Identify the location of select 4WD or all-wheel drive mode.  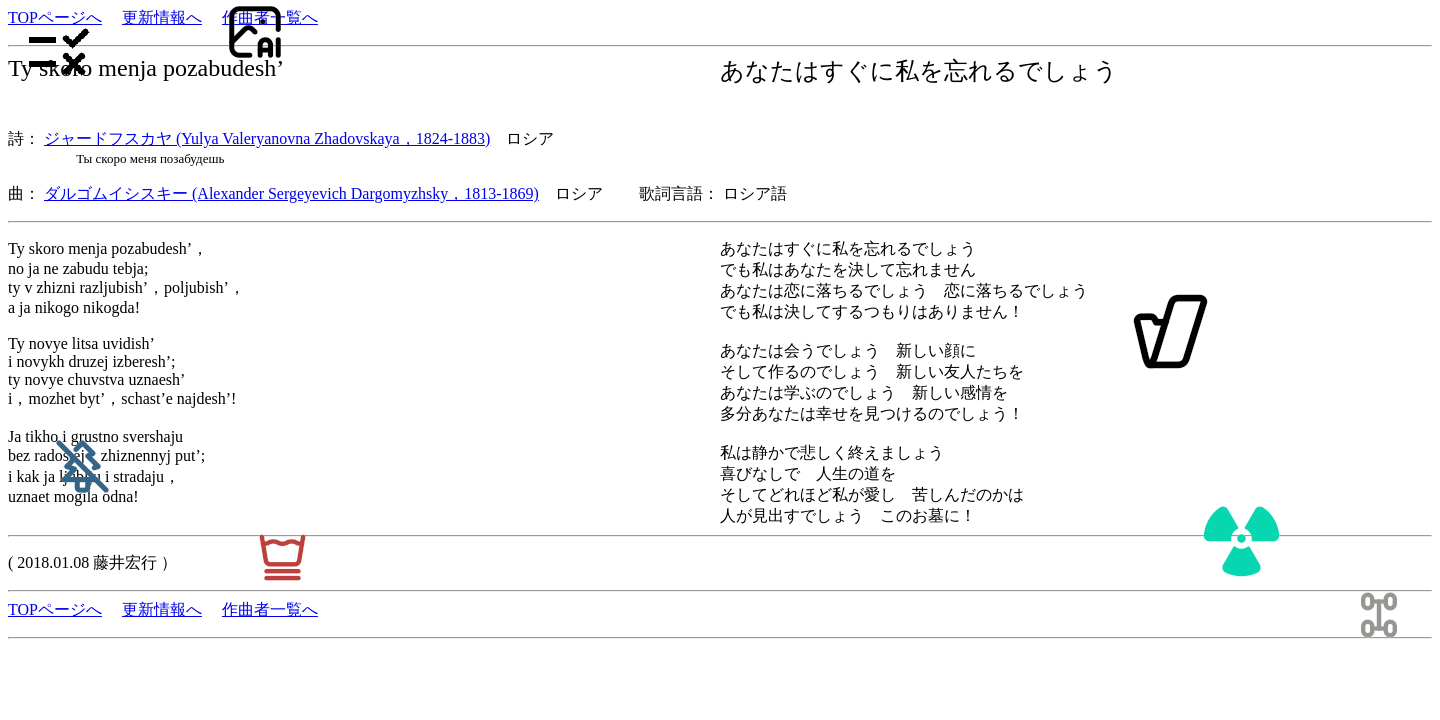
(1379, 615).